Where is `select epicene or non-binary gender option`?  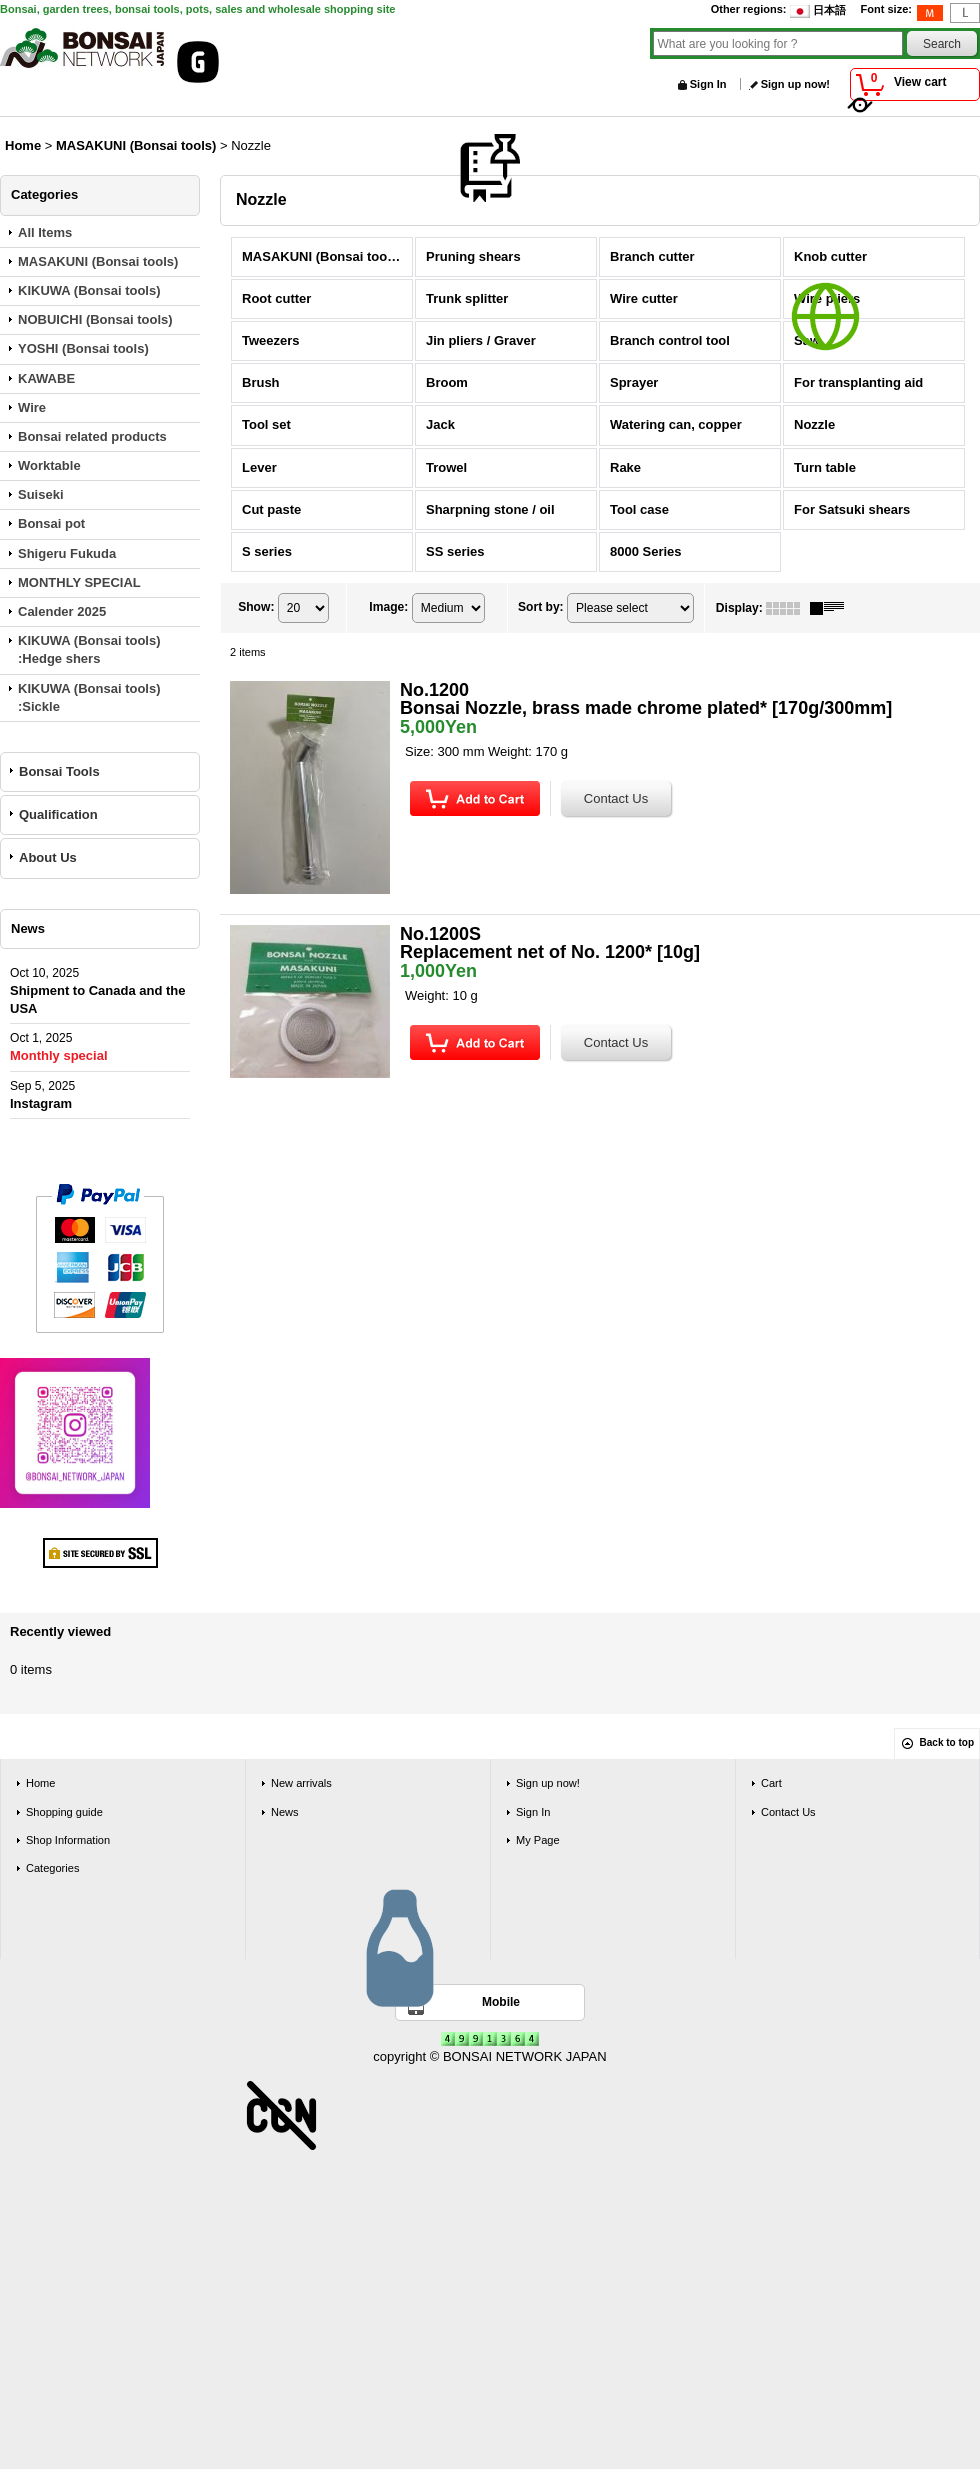
select epicene or non-binary gender option is located at coordinates (860, 105).